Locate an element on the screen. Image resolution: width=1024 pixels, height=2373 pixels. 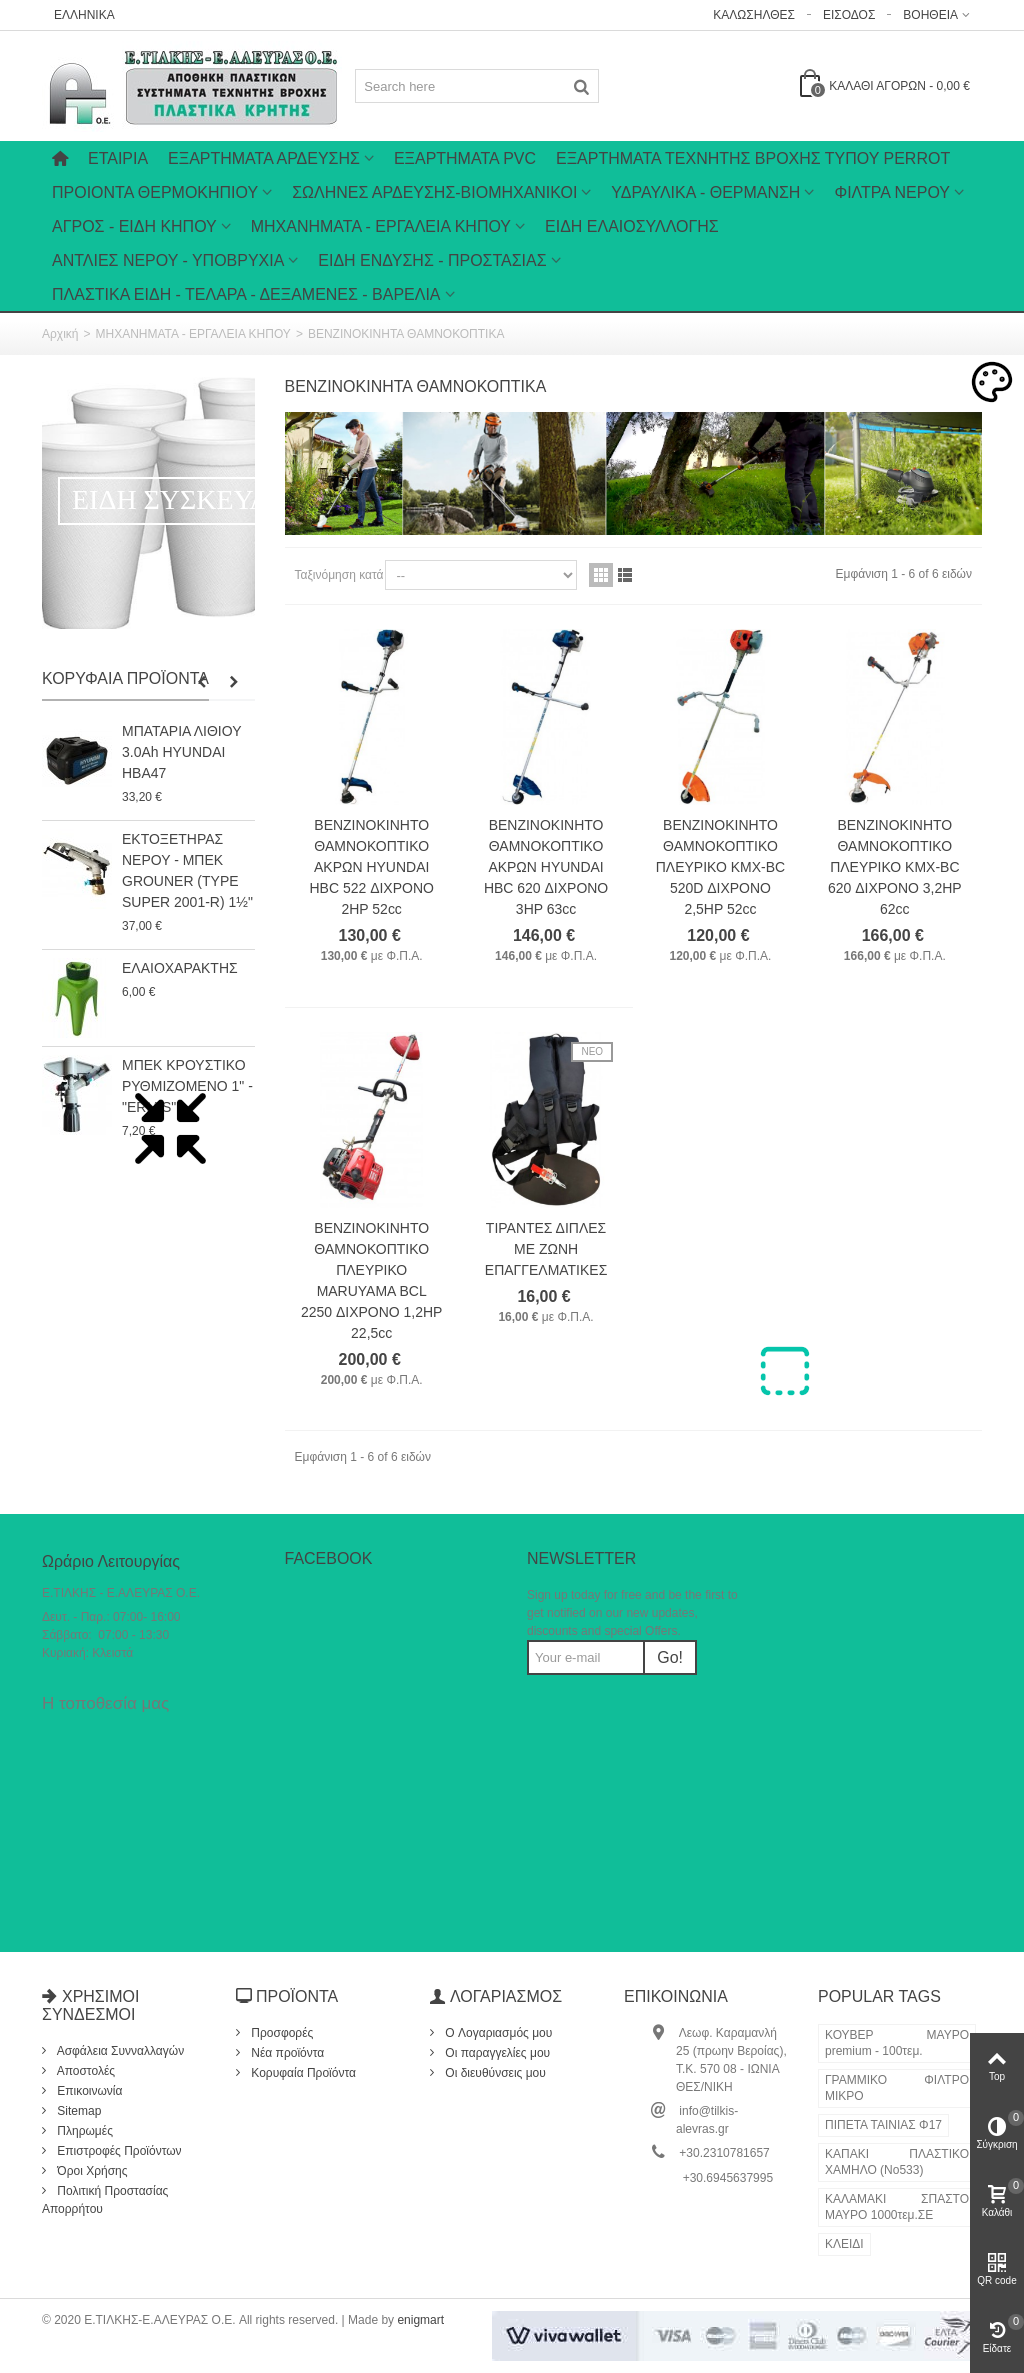
expand content to fill available space is located at coordinates (785, 1371).